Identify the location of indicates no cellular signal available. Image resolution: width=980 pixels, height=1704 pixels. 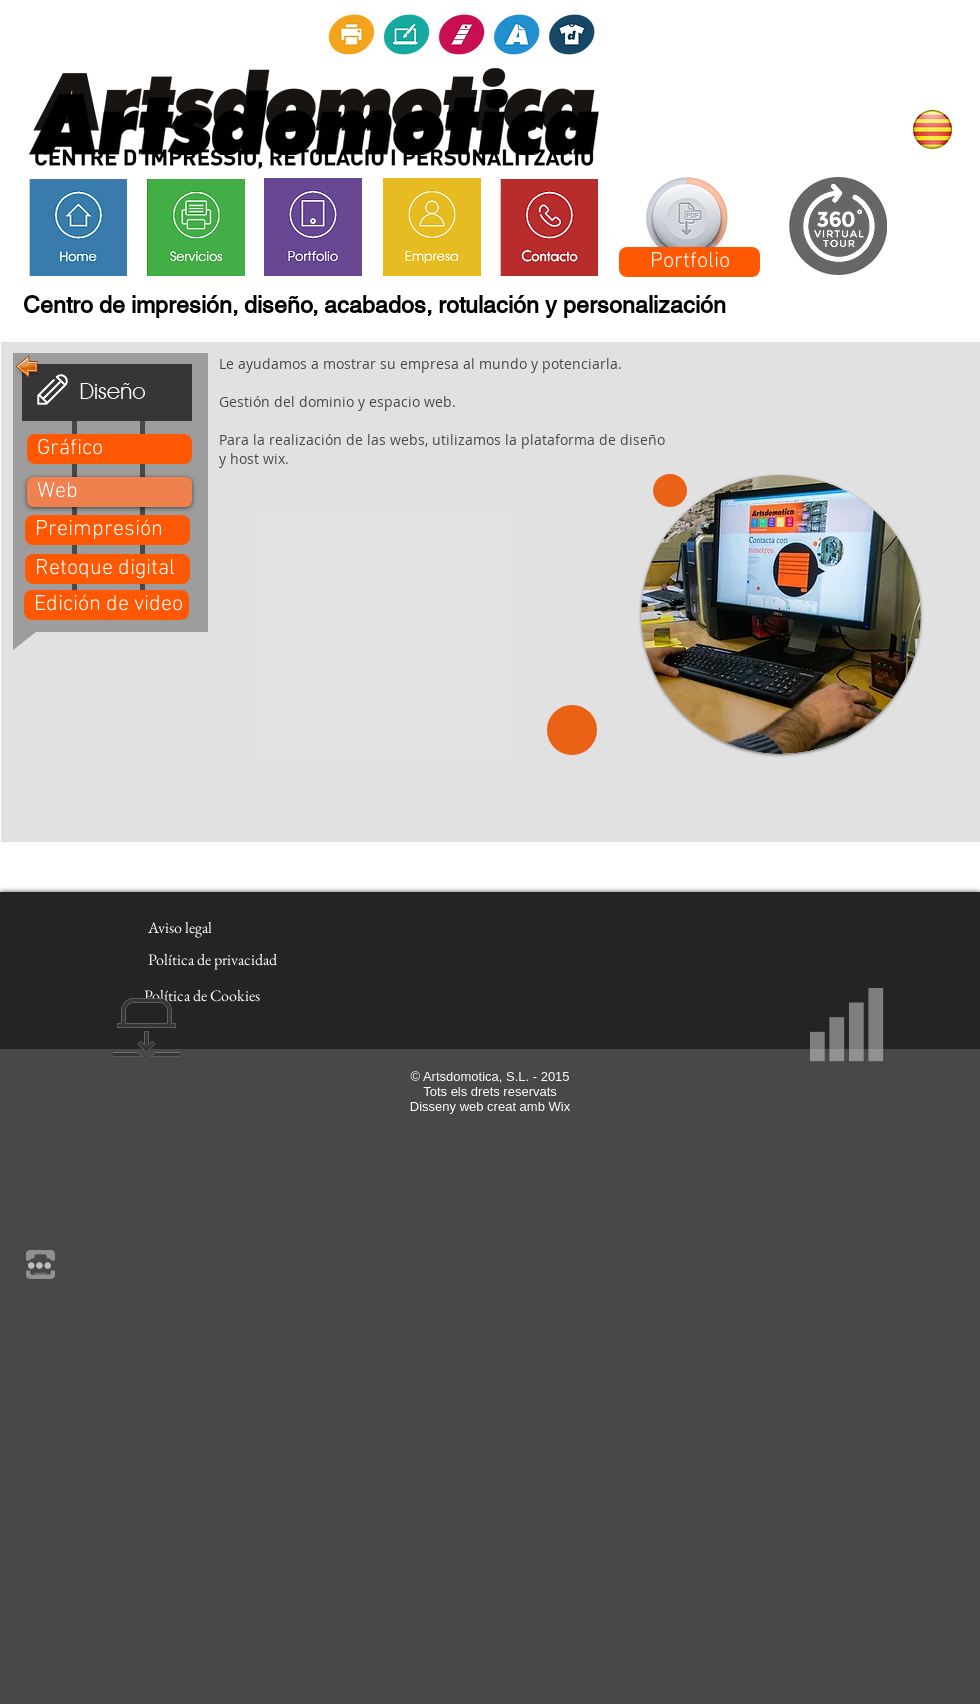
(849, 1027).